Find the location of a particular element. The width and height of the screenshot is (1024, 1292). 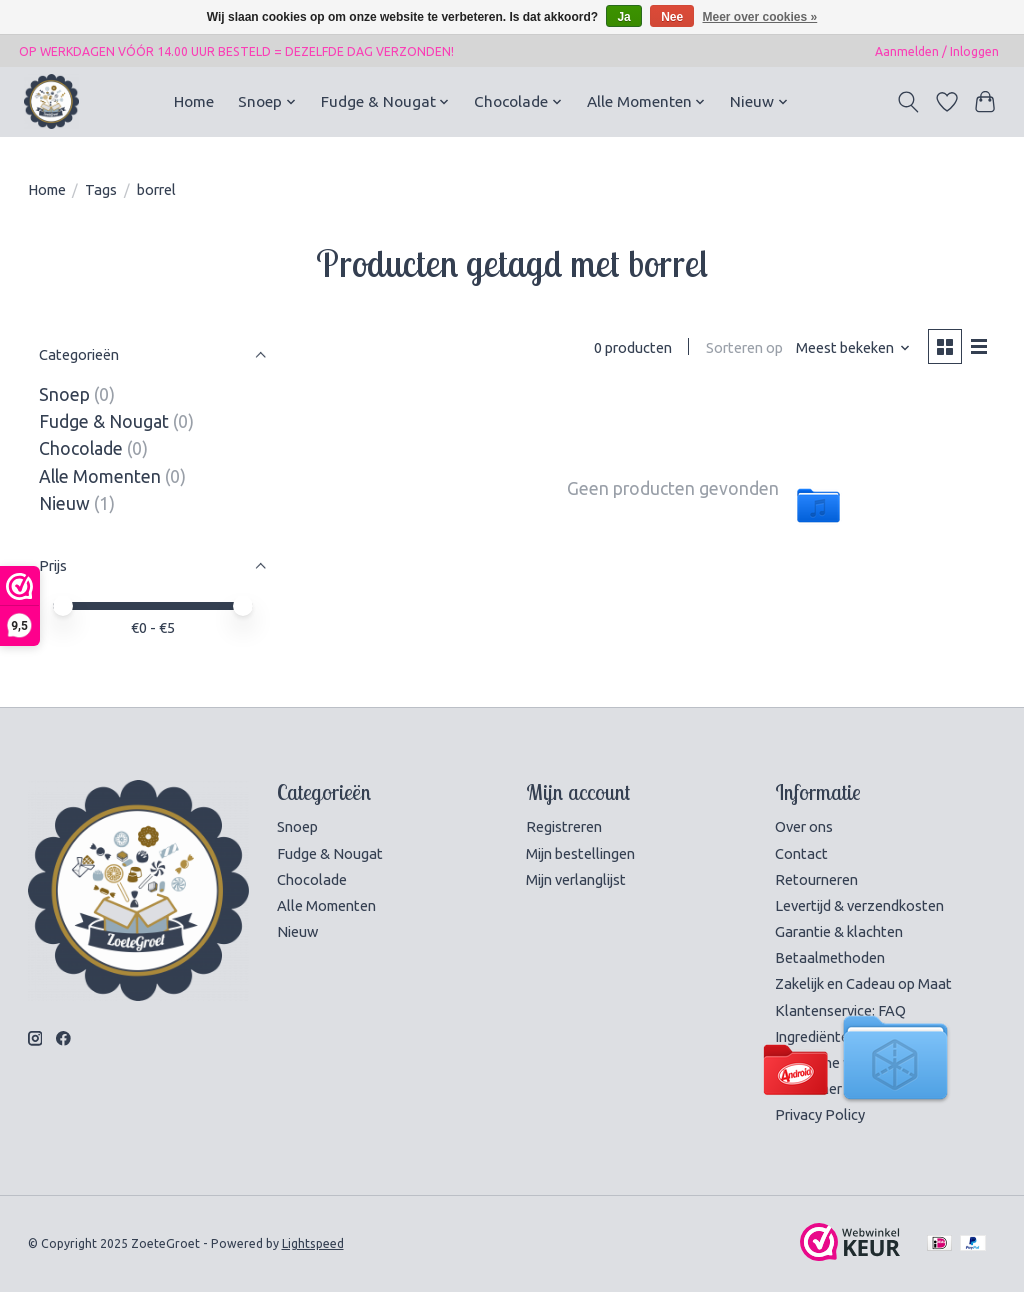

open android files folder is located at coordinates (795, 1071).